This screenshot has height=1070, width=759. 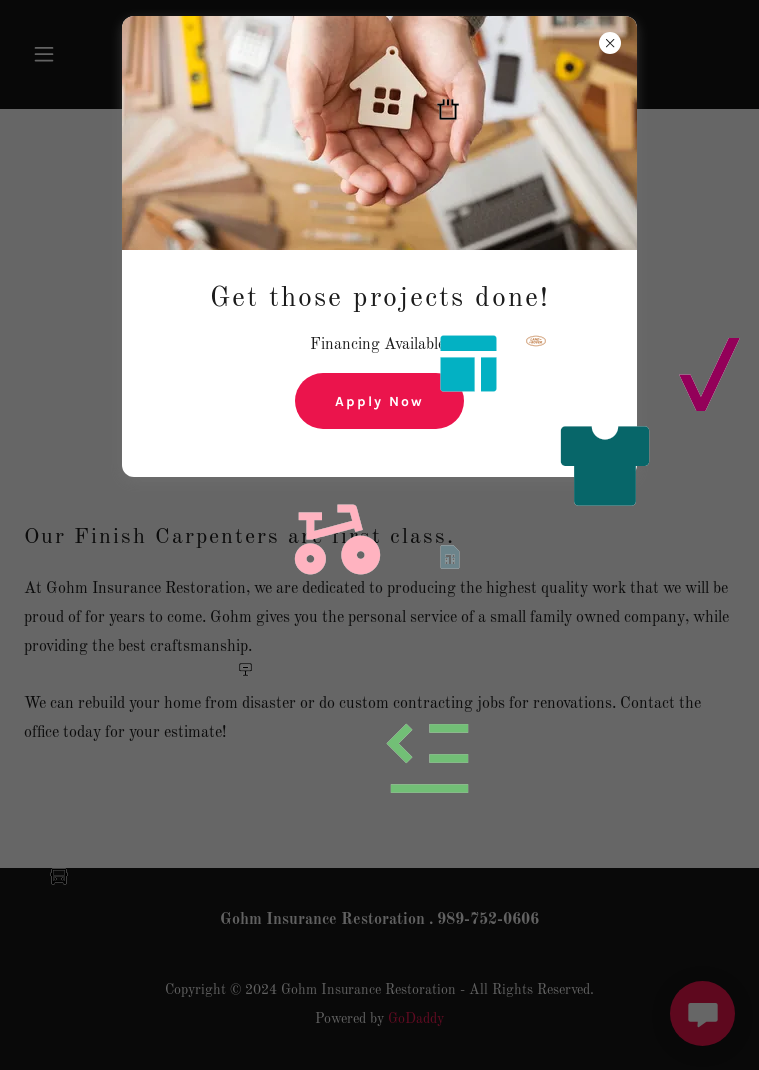 I want to click on view nearby bike rental stations, so click(x=337, y=539).